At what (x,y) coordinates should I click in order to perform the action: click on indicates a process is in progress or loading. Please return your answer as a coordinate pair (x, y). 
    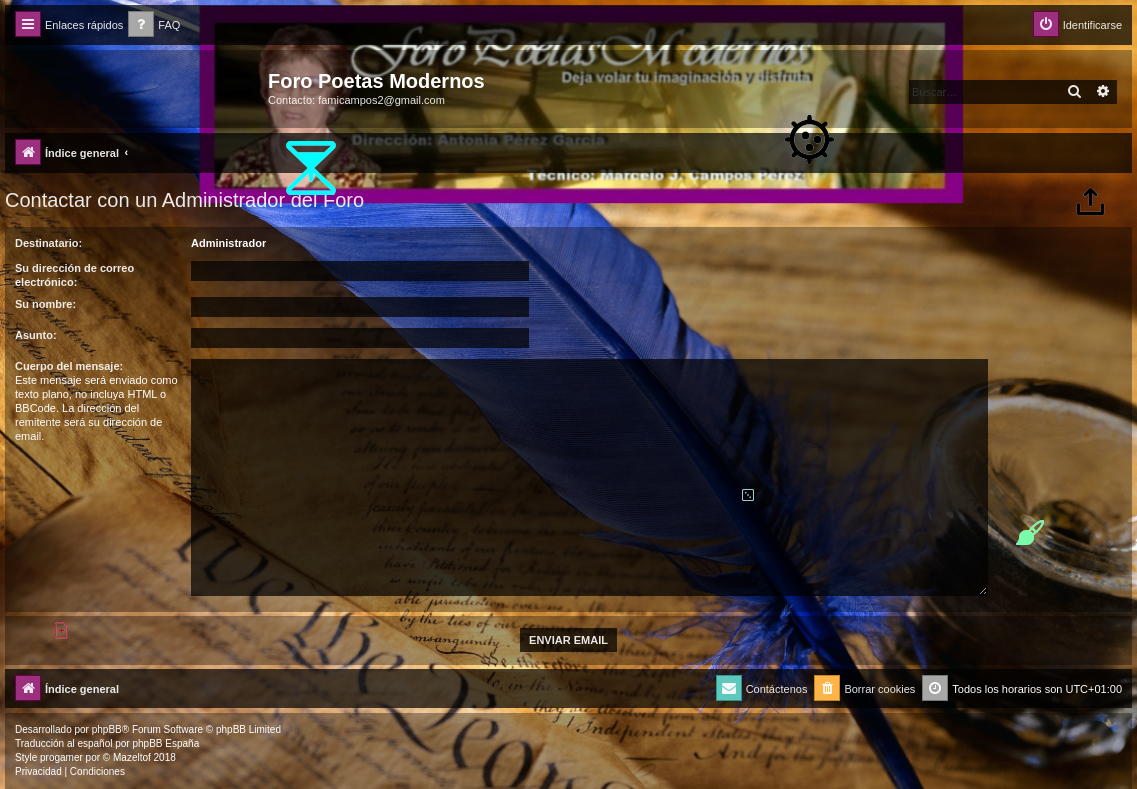
    Looking at the image, I should click on (311, 168).